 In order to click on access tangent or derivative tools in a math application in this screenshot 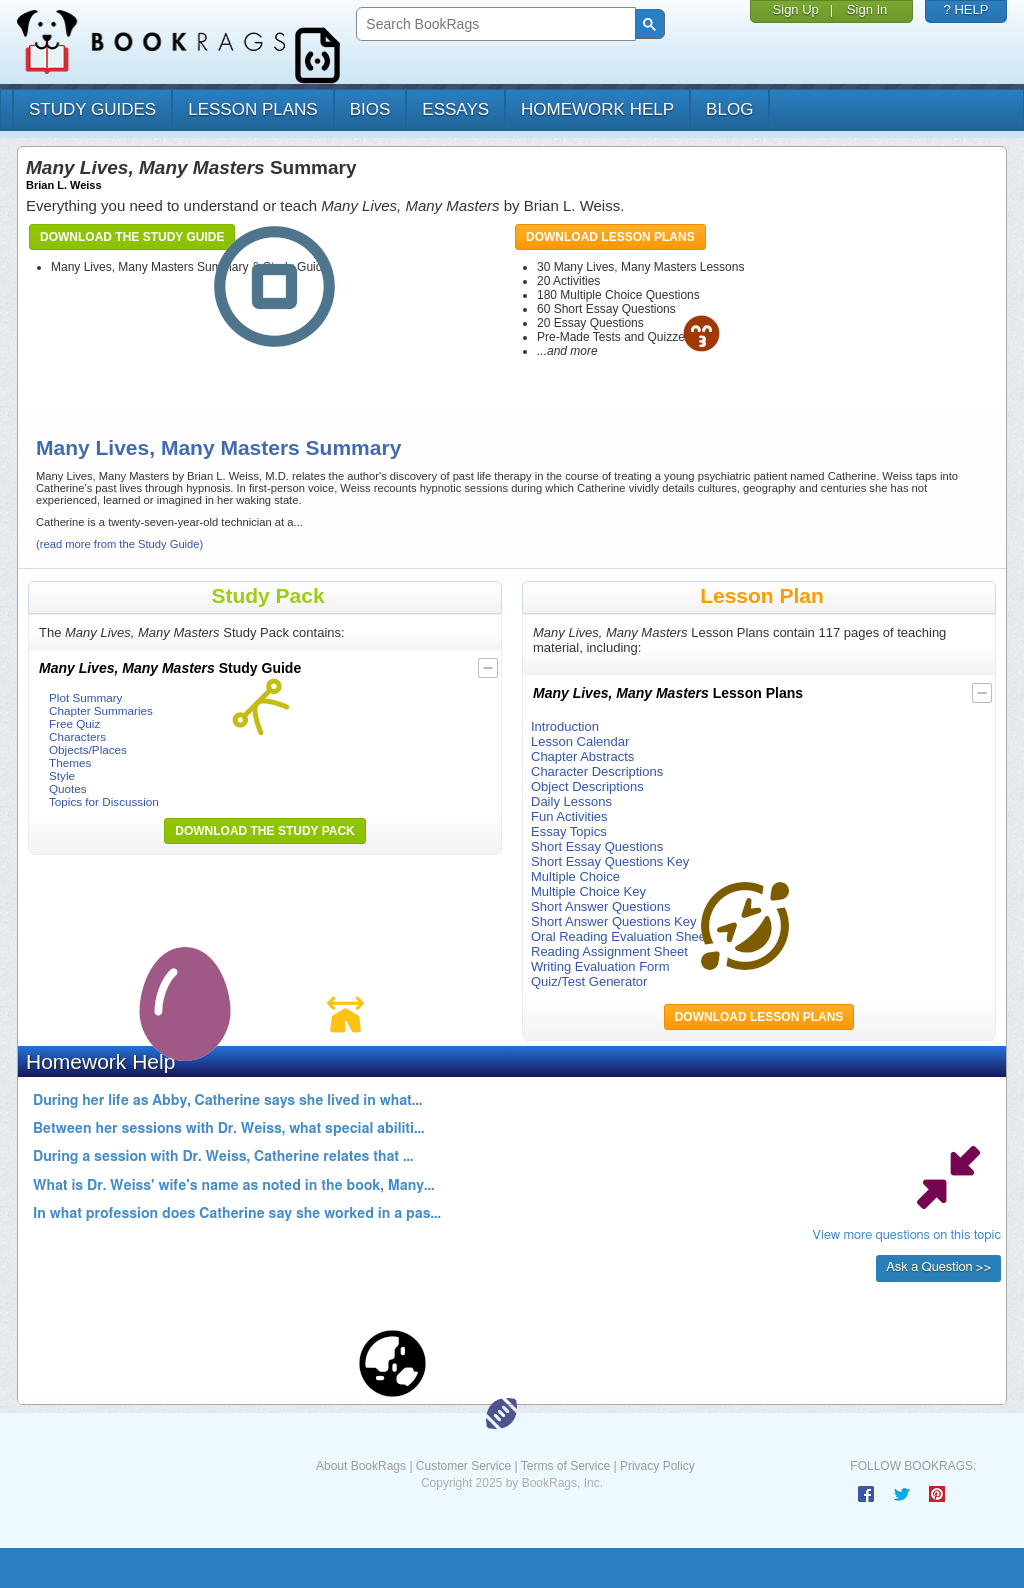, I will do `click(261, 707)`.